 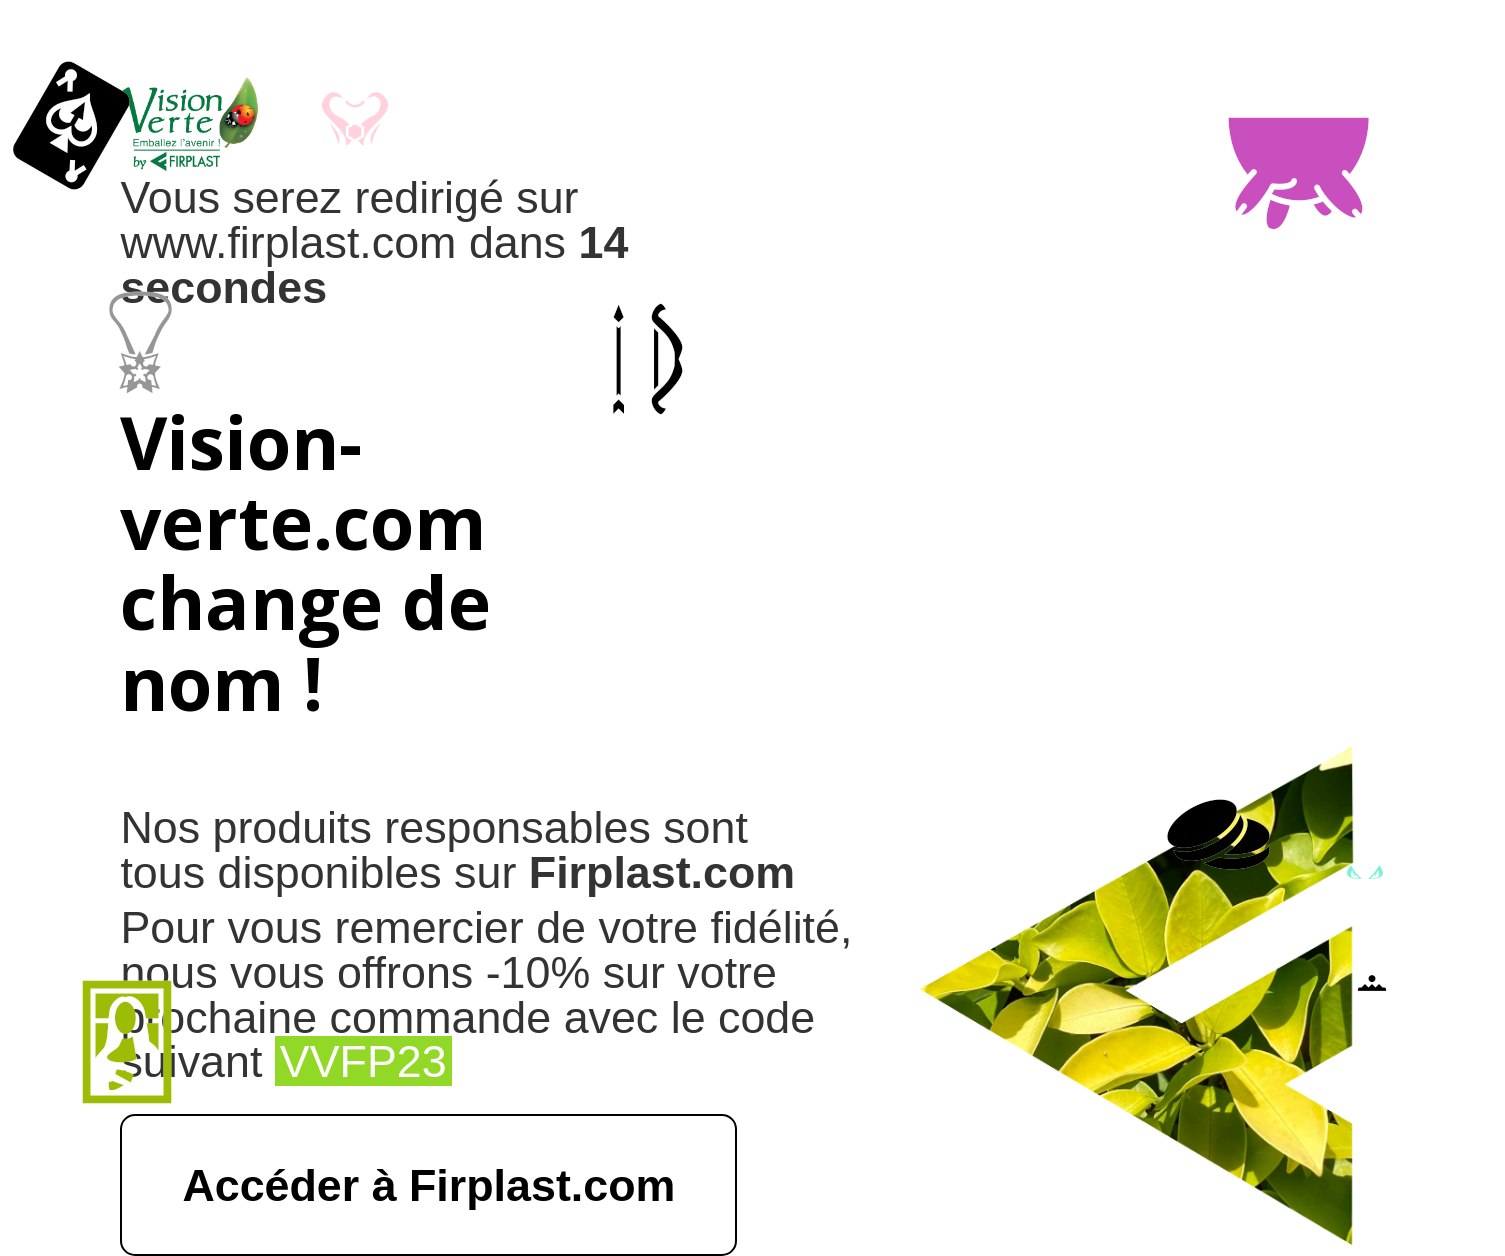 What do you see at coordinates (140, 342) in the screenshot?
I see `browse jewelry or accessories` at bounding box center [140, 342].